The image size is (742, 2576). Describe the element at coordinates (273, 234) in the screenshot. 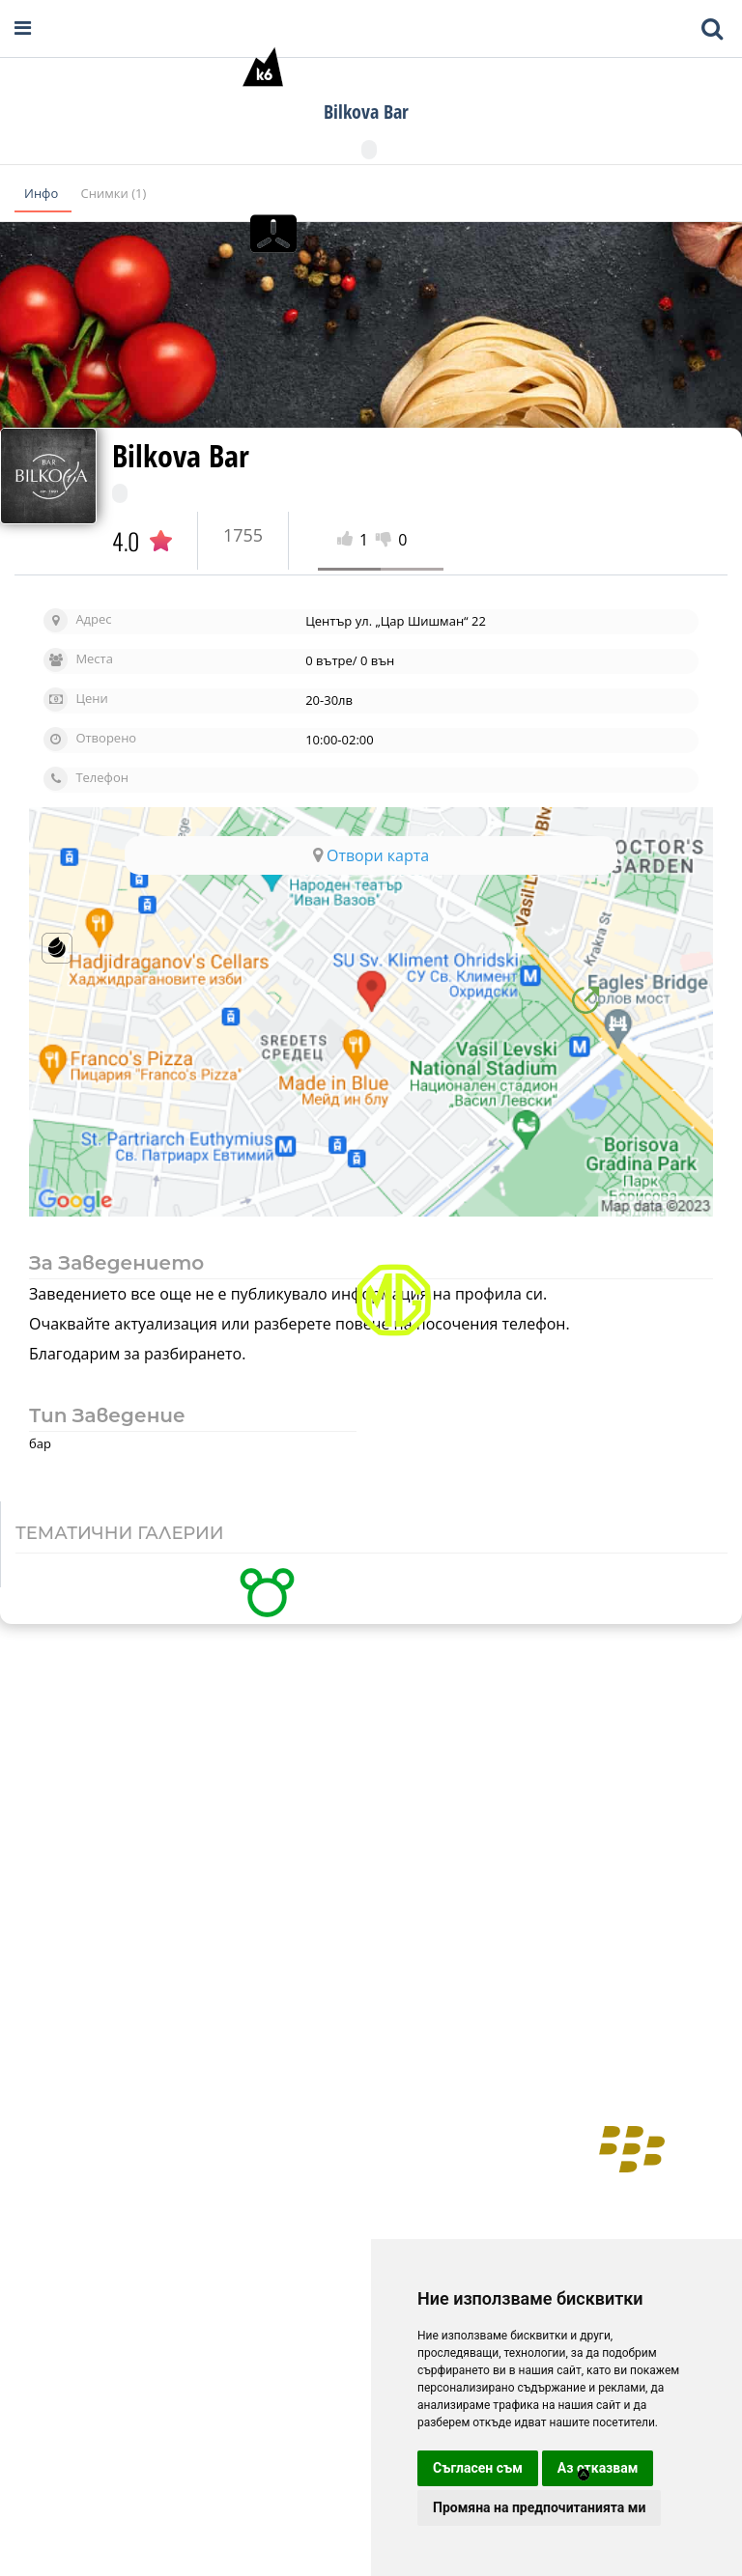

I see `k3s lightweight kubernetes distribution logo` at that location.